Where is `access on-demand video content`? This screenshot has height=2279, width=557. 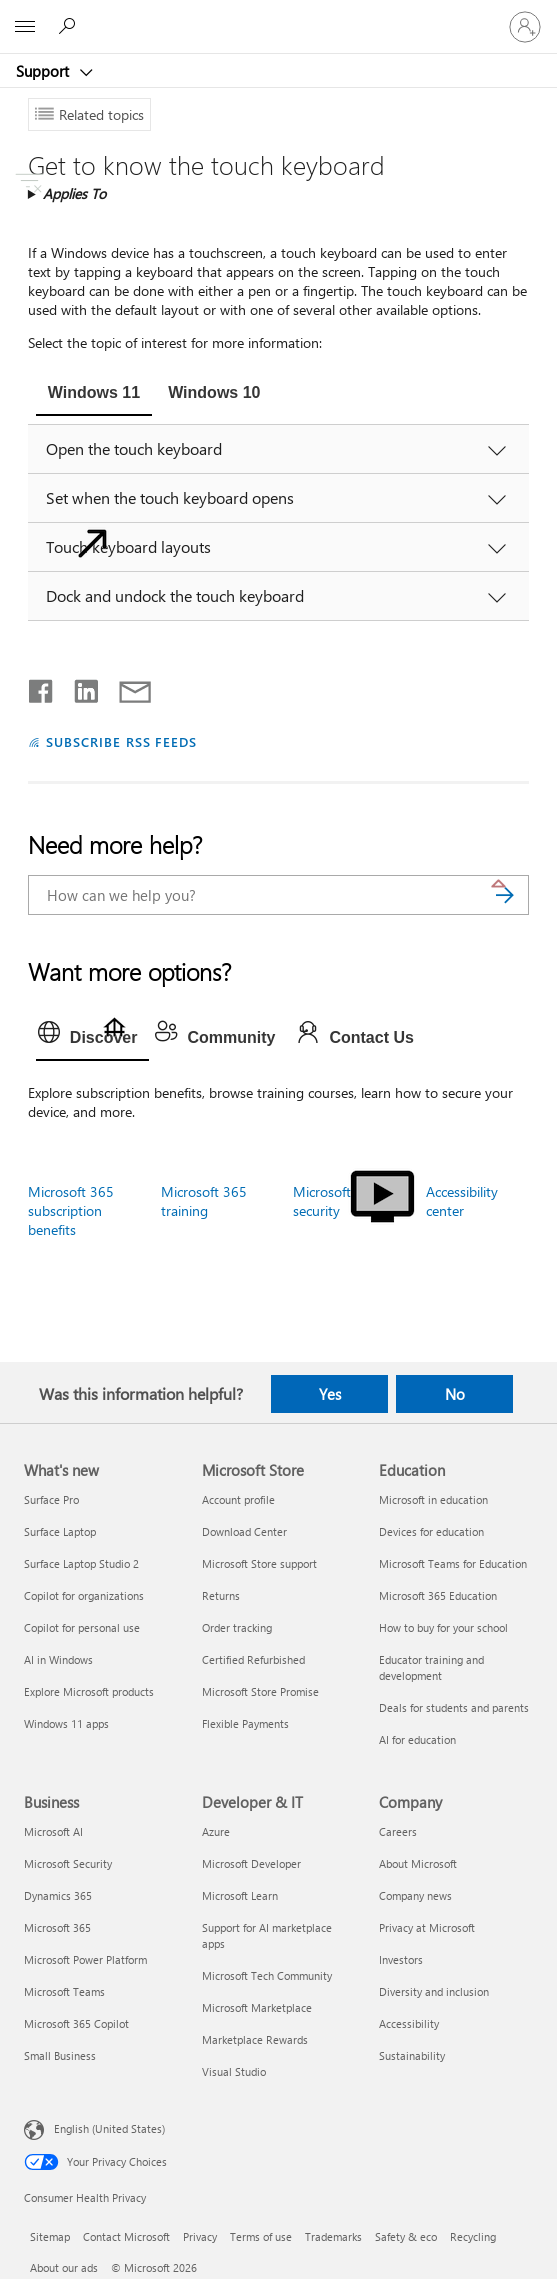 access on-demand video content is located at coordinates (382, 1196).